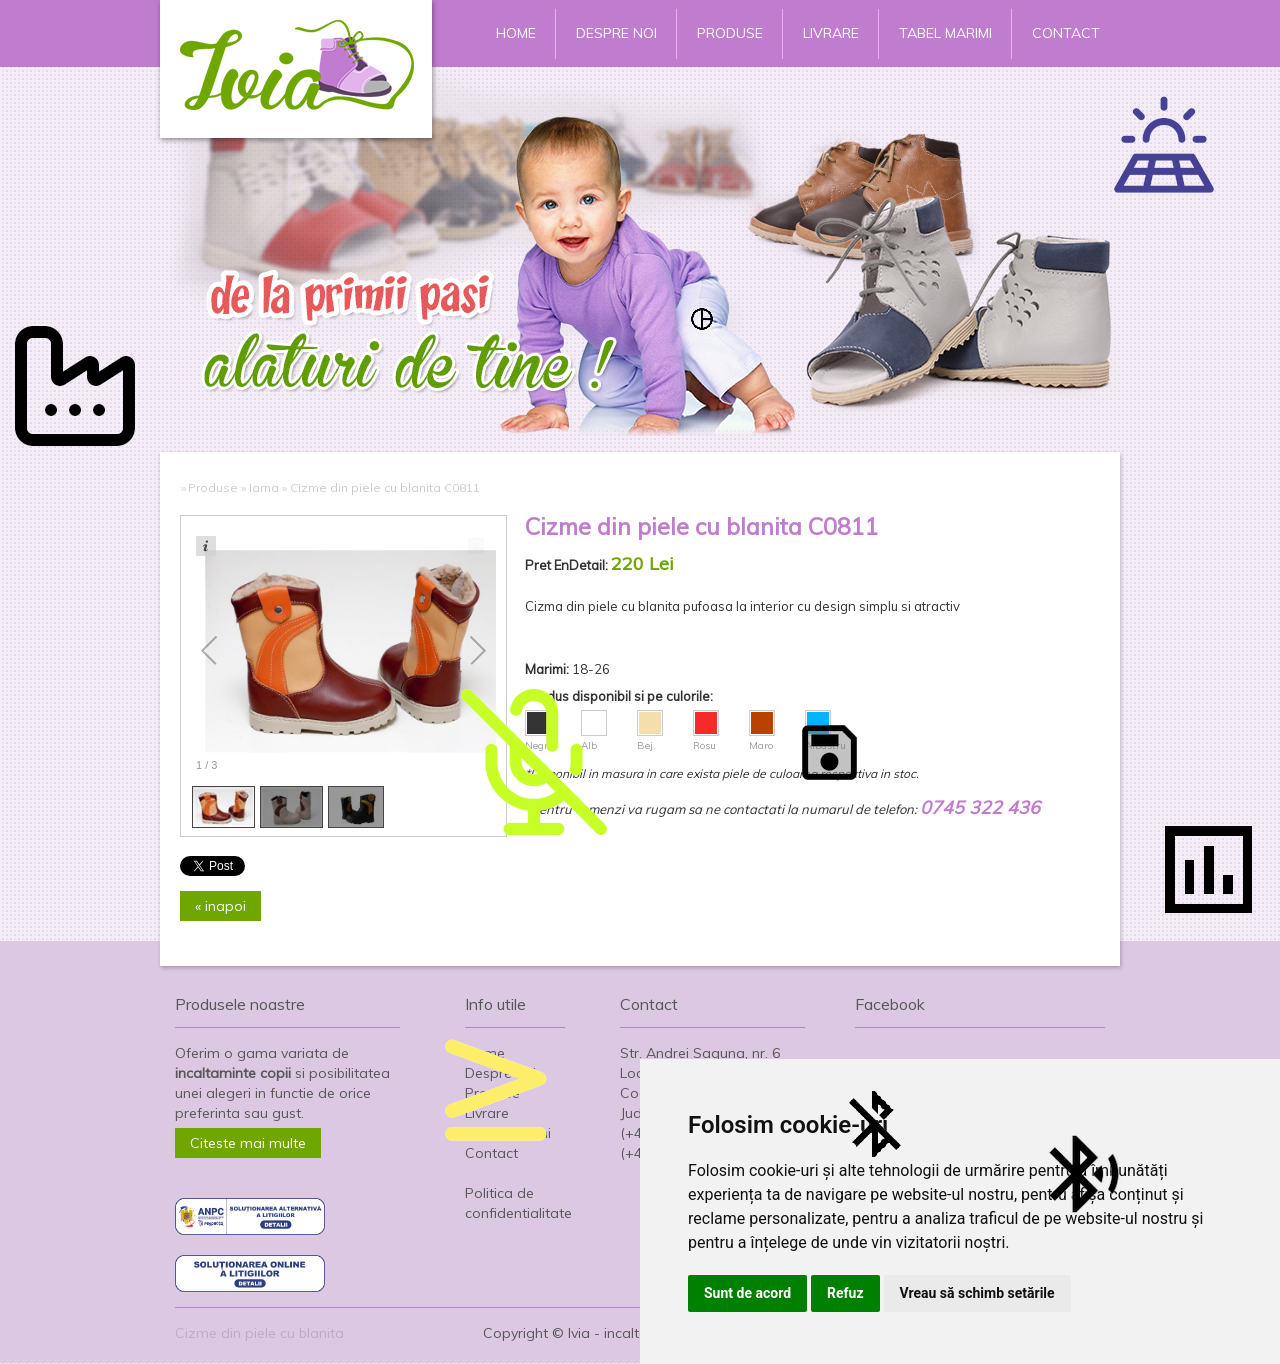 The image size is (1280, 1364). Describe the element at coordinates (875, 1124) in the screenshot. I see `bluetooth is currently disabled` at that location.